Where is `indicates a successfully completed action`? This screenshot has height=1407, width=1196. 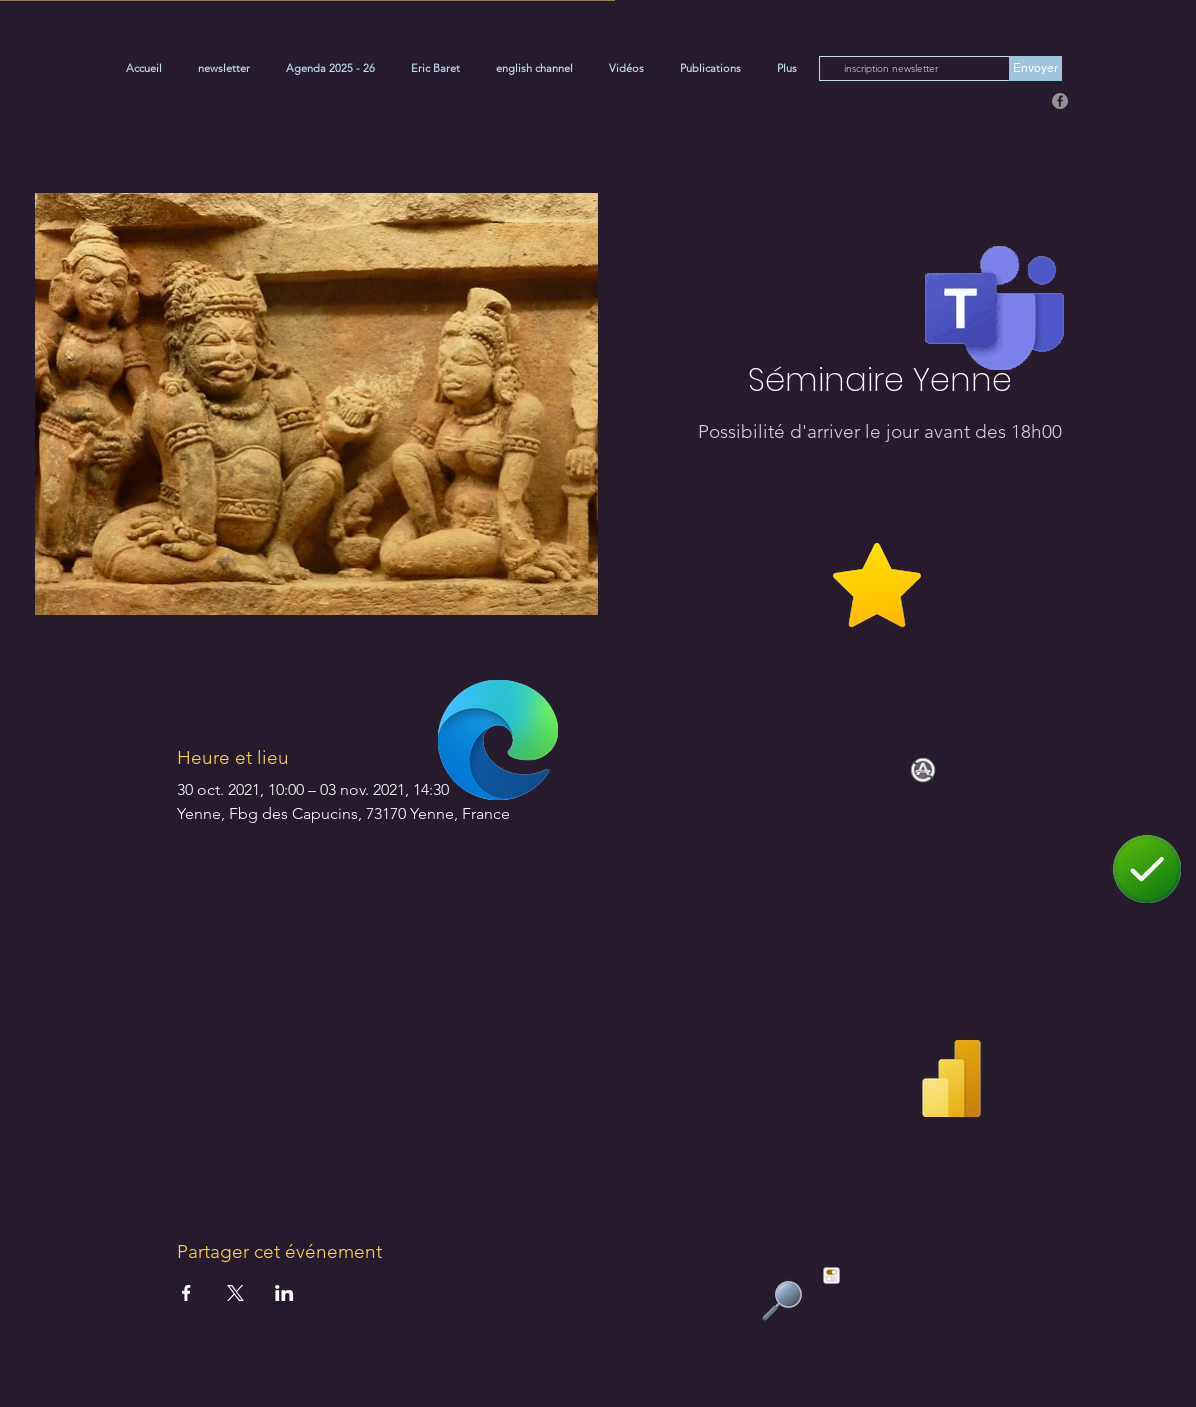 indicates a successfully completed action is located at coordinates (1110, 832).